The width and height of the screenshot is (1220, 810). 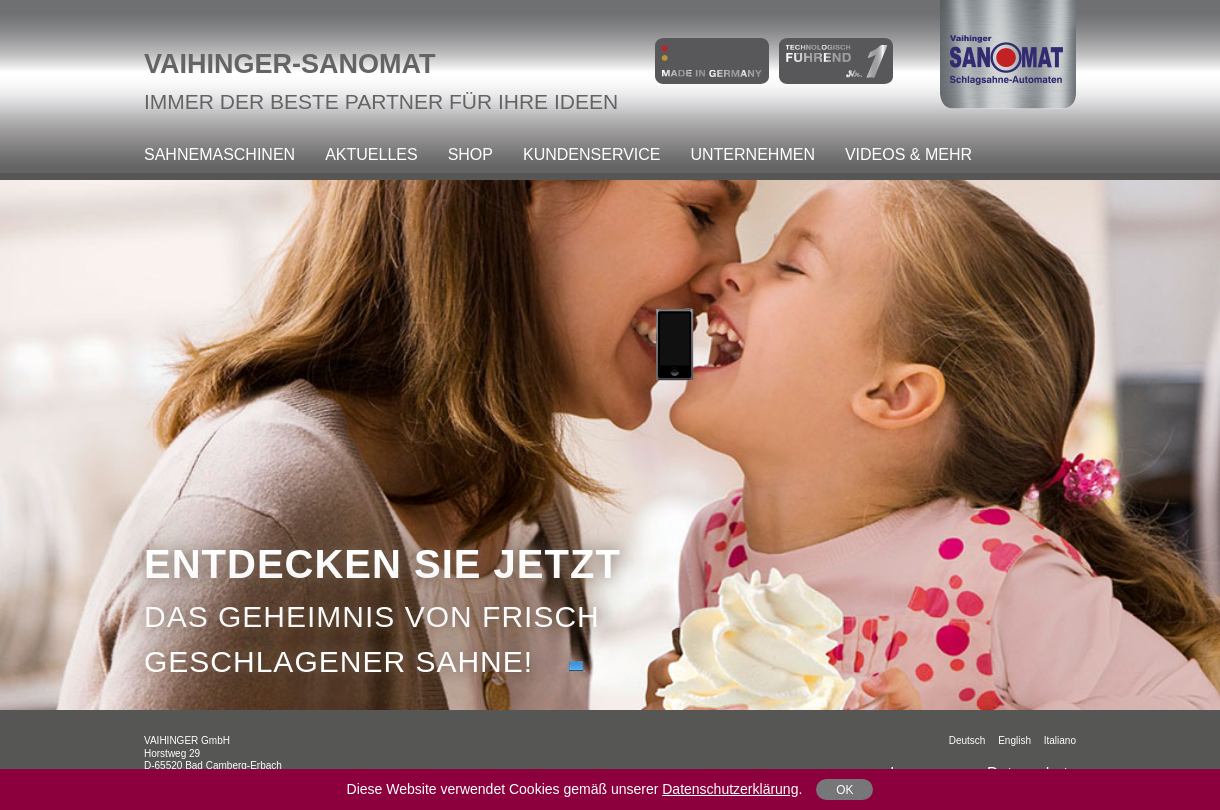 What do you see at coordinates (576, 666) in the screenshot?
I see `represents this macbook pro device in system settings` at bounding box center [576, 666].